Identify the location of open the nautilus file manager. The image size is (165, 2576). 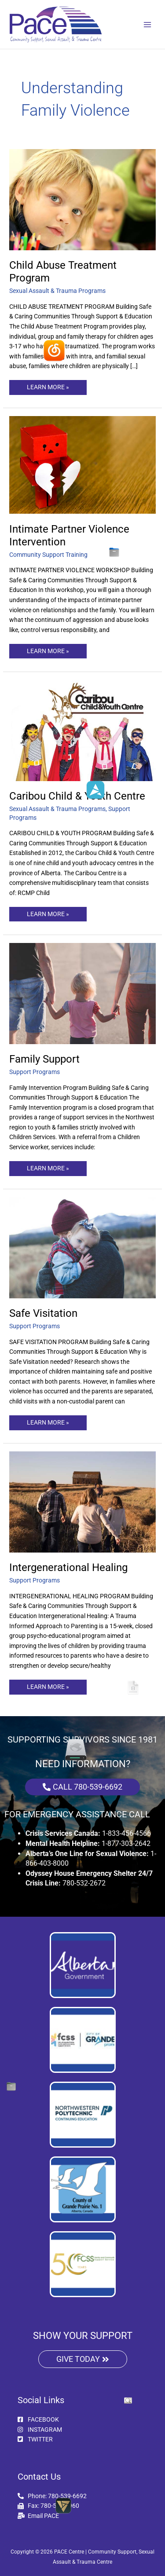
(114, 552).